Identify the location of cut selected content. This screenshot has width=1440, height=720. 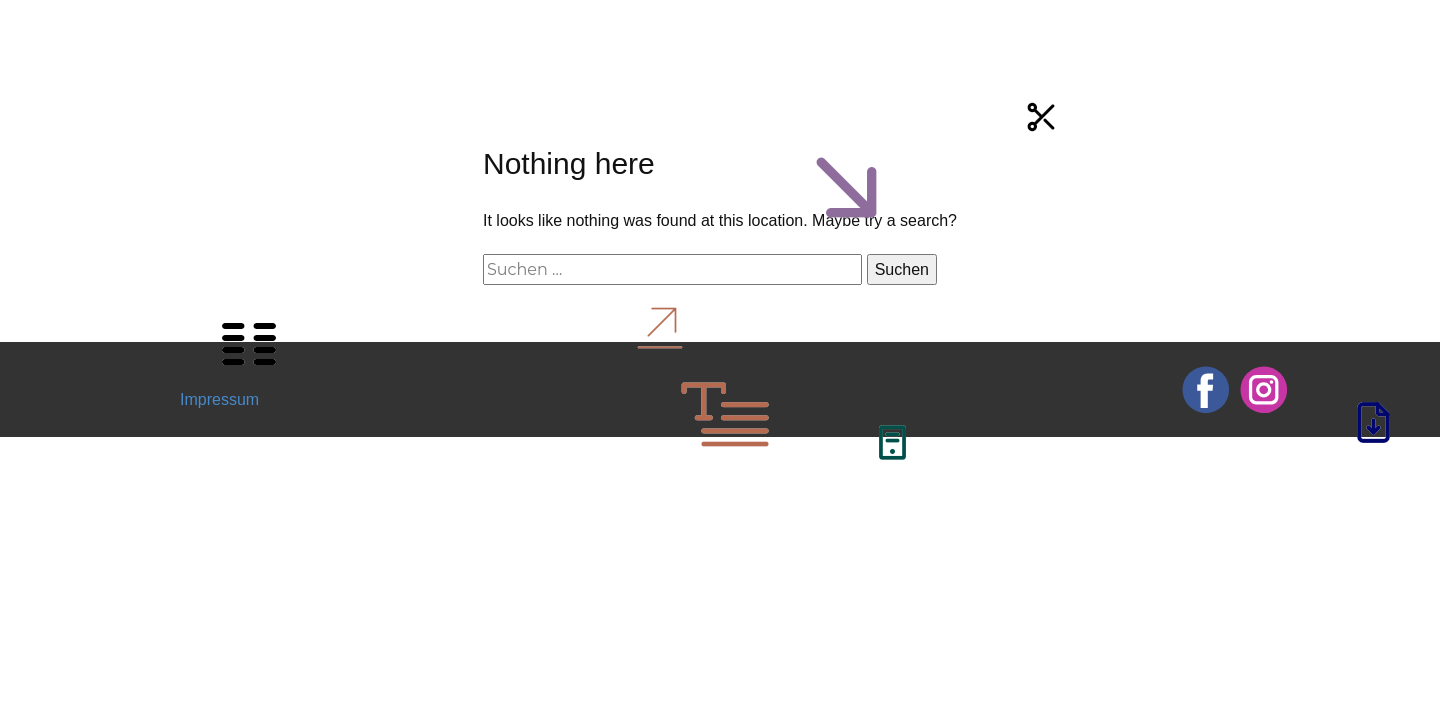
(1041, 117).